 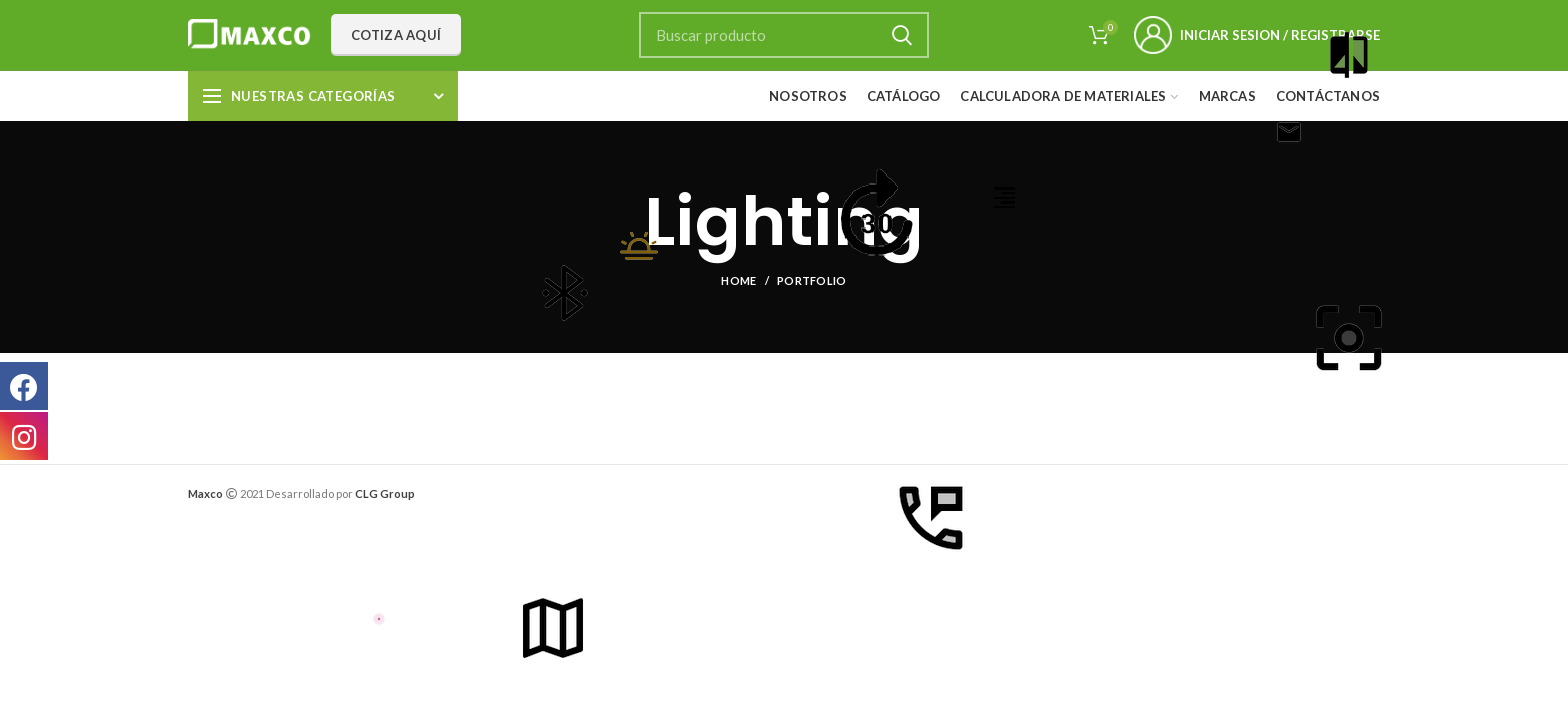 What do you see at coordinates (1349, 55) in the screenshot?
I see `compare two images side by side` at bounding box center [1349, 55].